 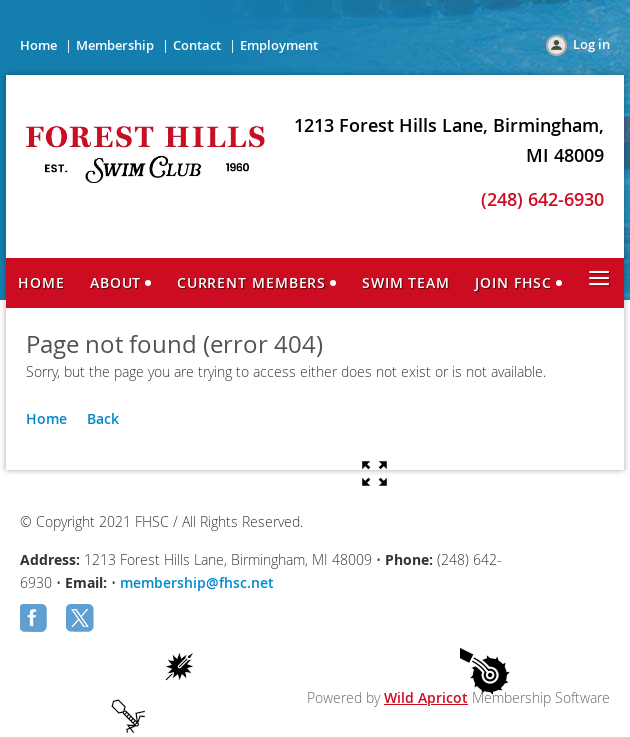 I want to click on expand content to fullscreen, so click(x=374, y=473).